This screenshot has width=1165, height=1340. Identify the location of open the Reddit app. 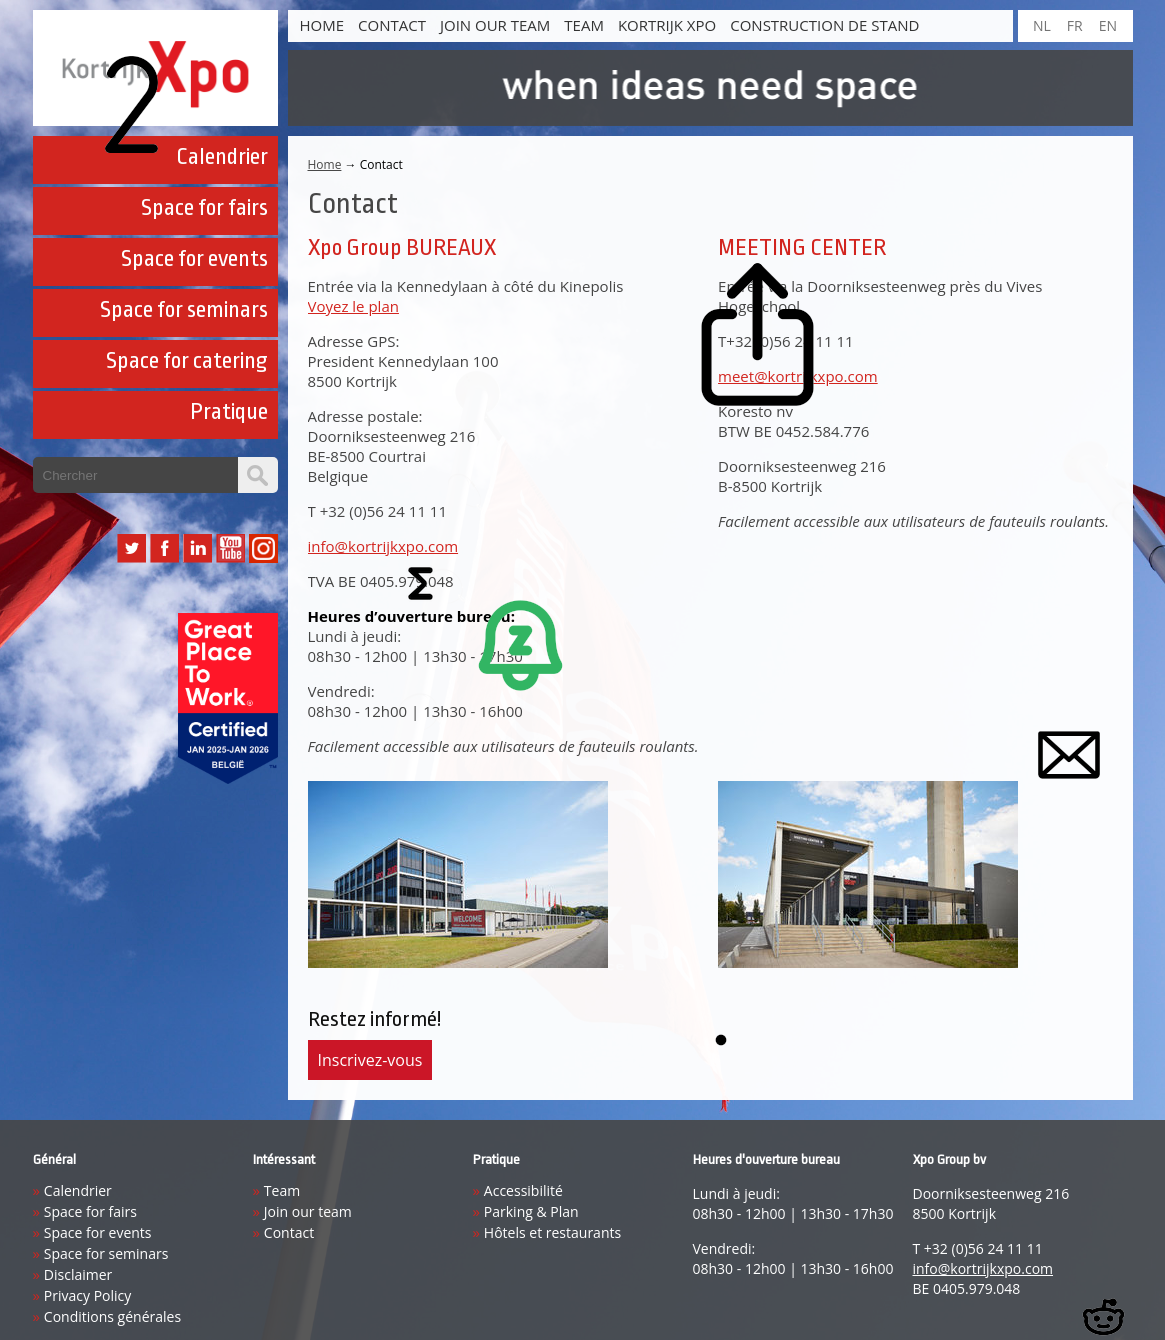
(1103, 1318).